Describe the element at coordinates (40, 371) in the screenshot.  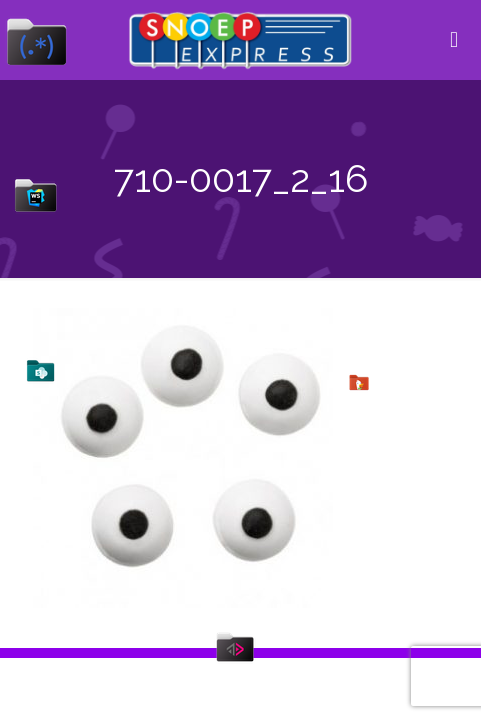
I see `open microsoft sharepoint folder` at that location.